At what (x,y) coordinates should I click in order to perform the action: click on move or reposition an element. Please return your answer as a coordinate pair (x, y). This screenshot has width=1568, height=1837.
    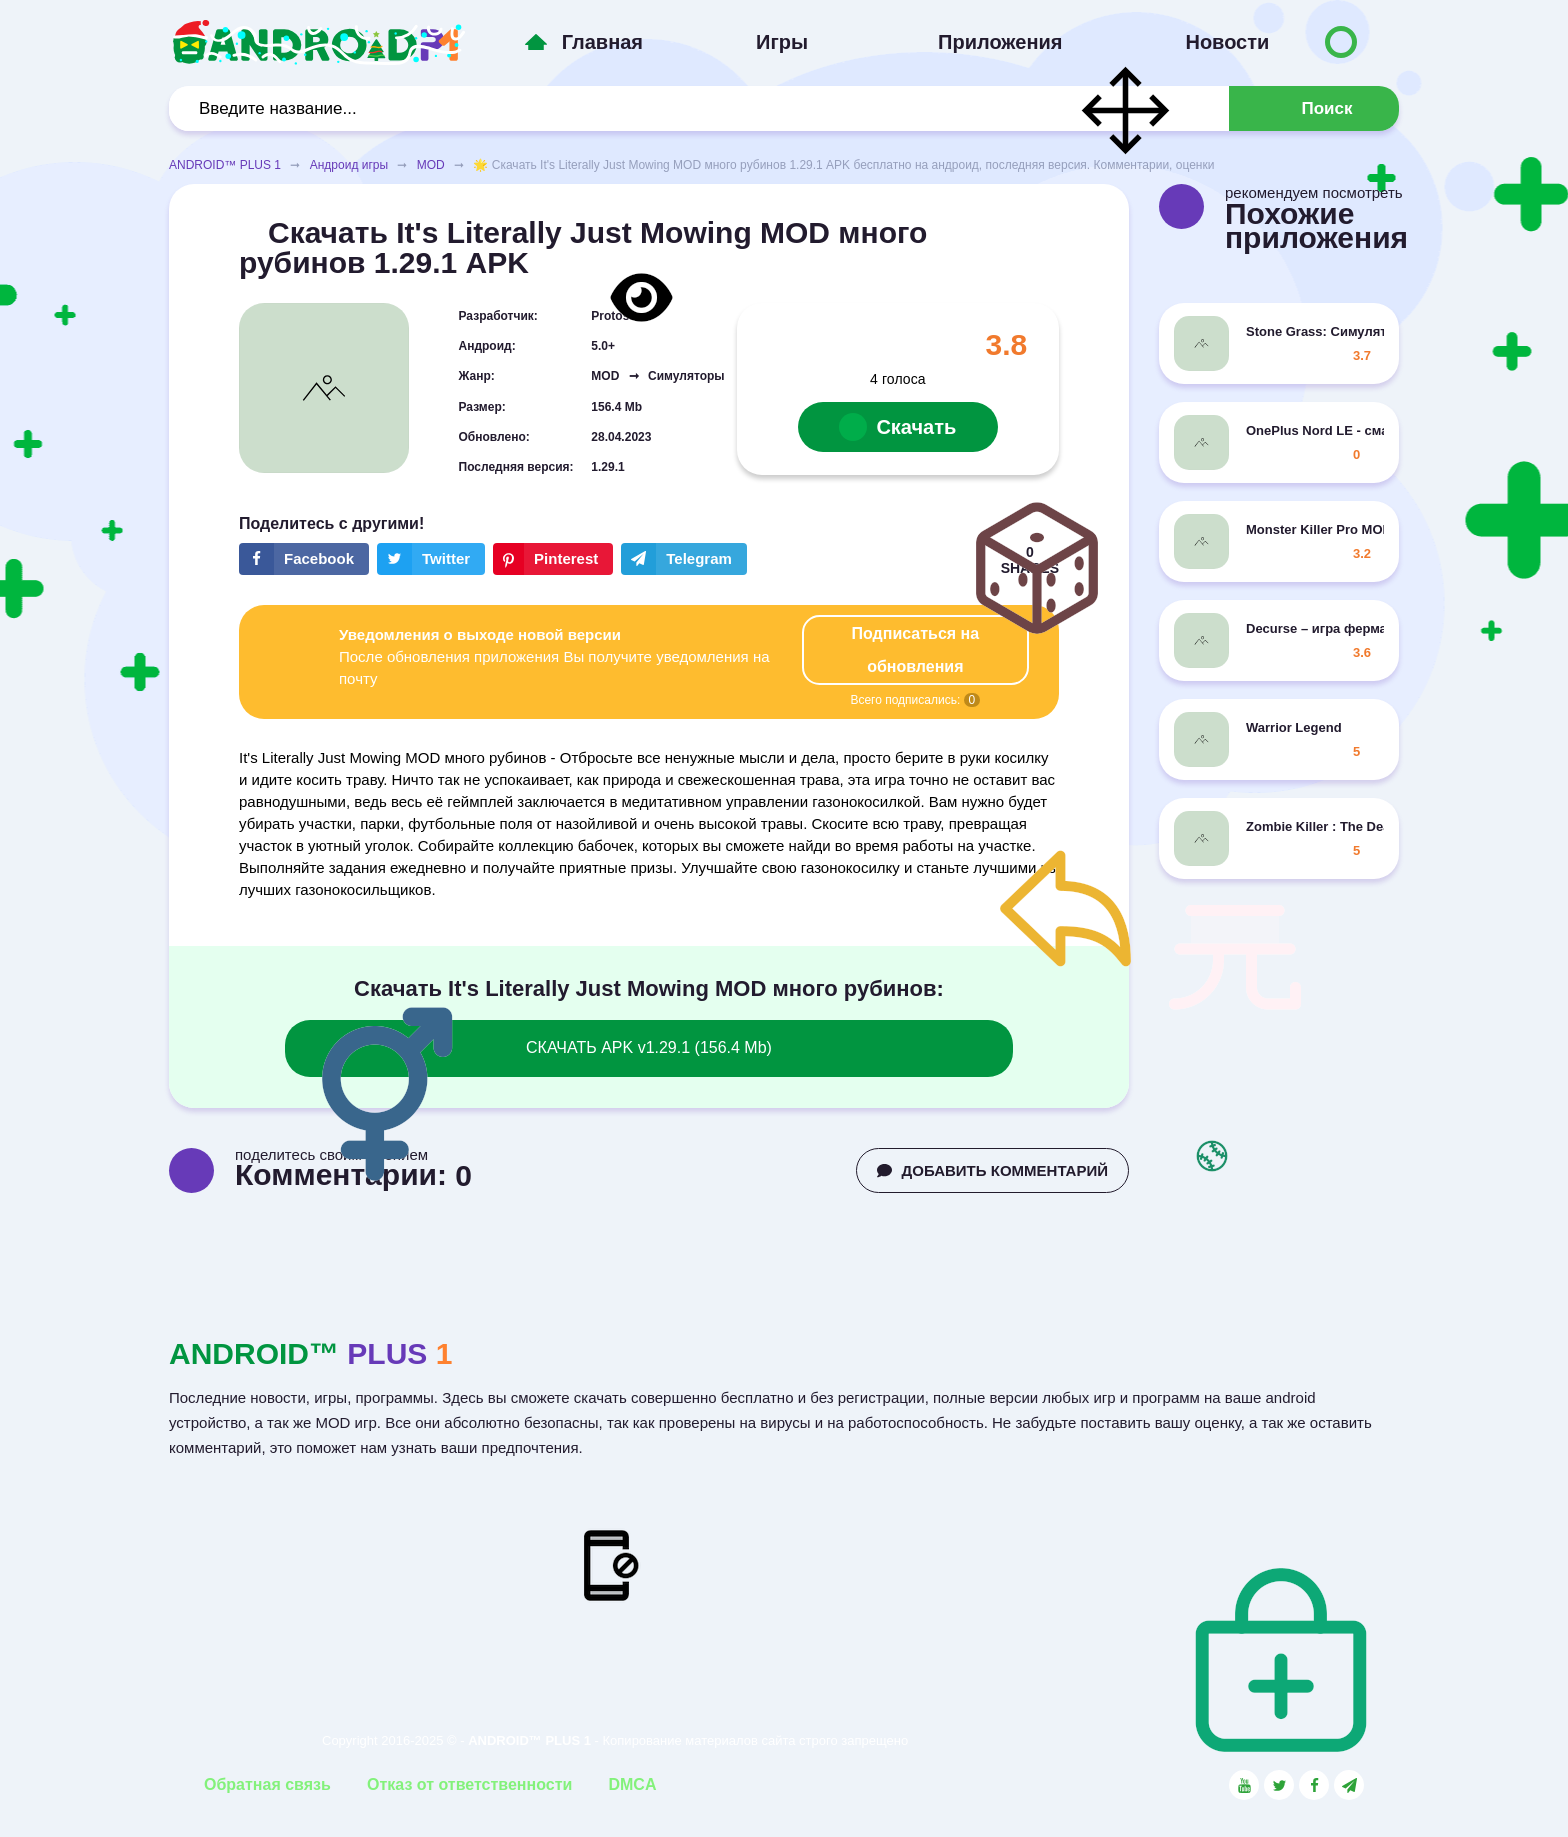
    Looking at the image, I should click on (1125, 110).